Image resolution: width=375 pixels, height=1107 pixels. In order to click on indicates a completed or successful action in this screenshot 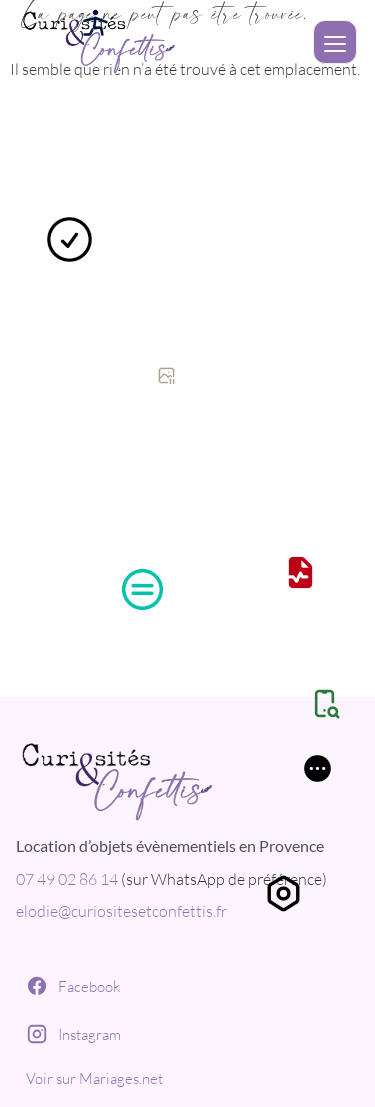, I will do `click(69, 239)`.